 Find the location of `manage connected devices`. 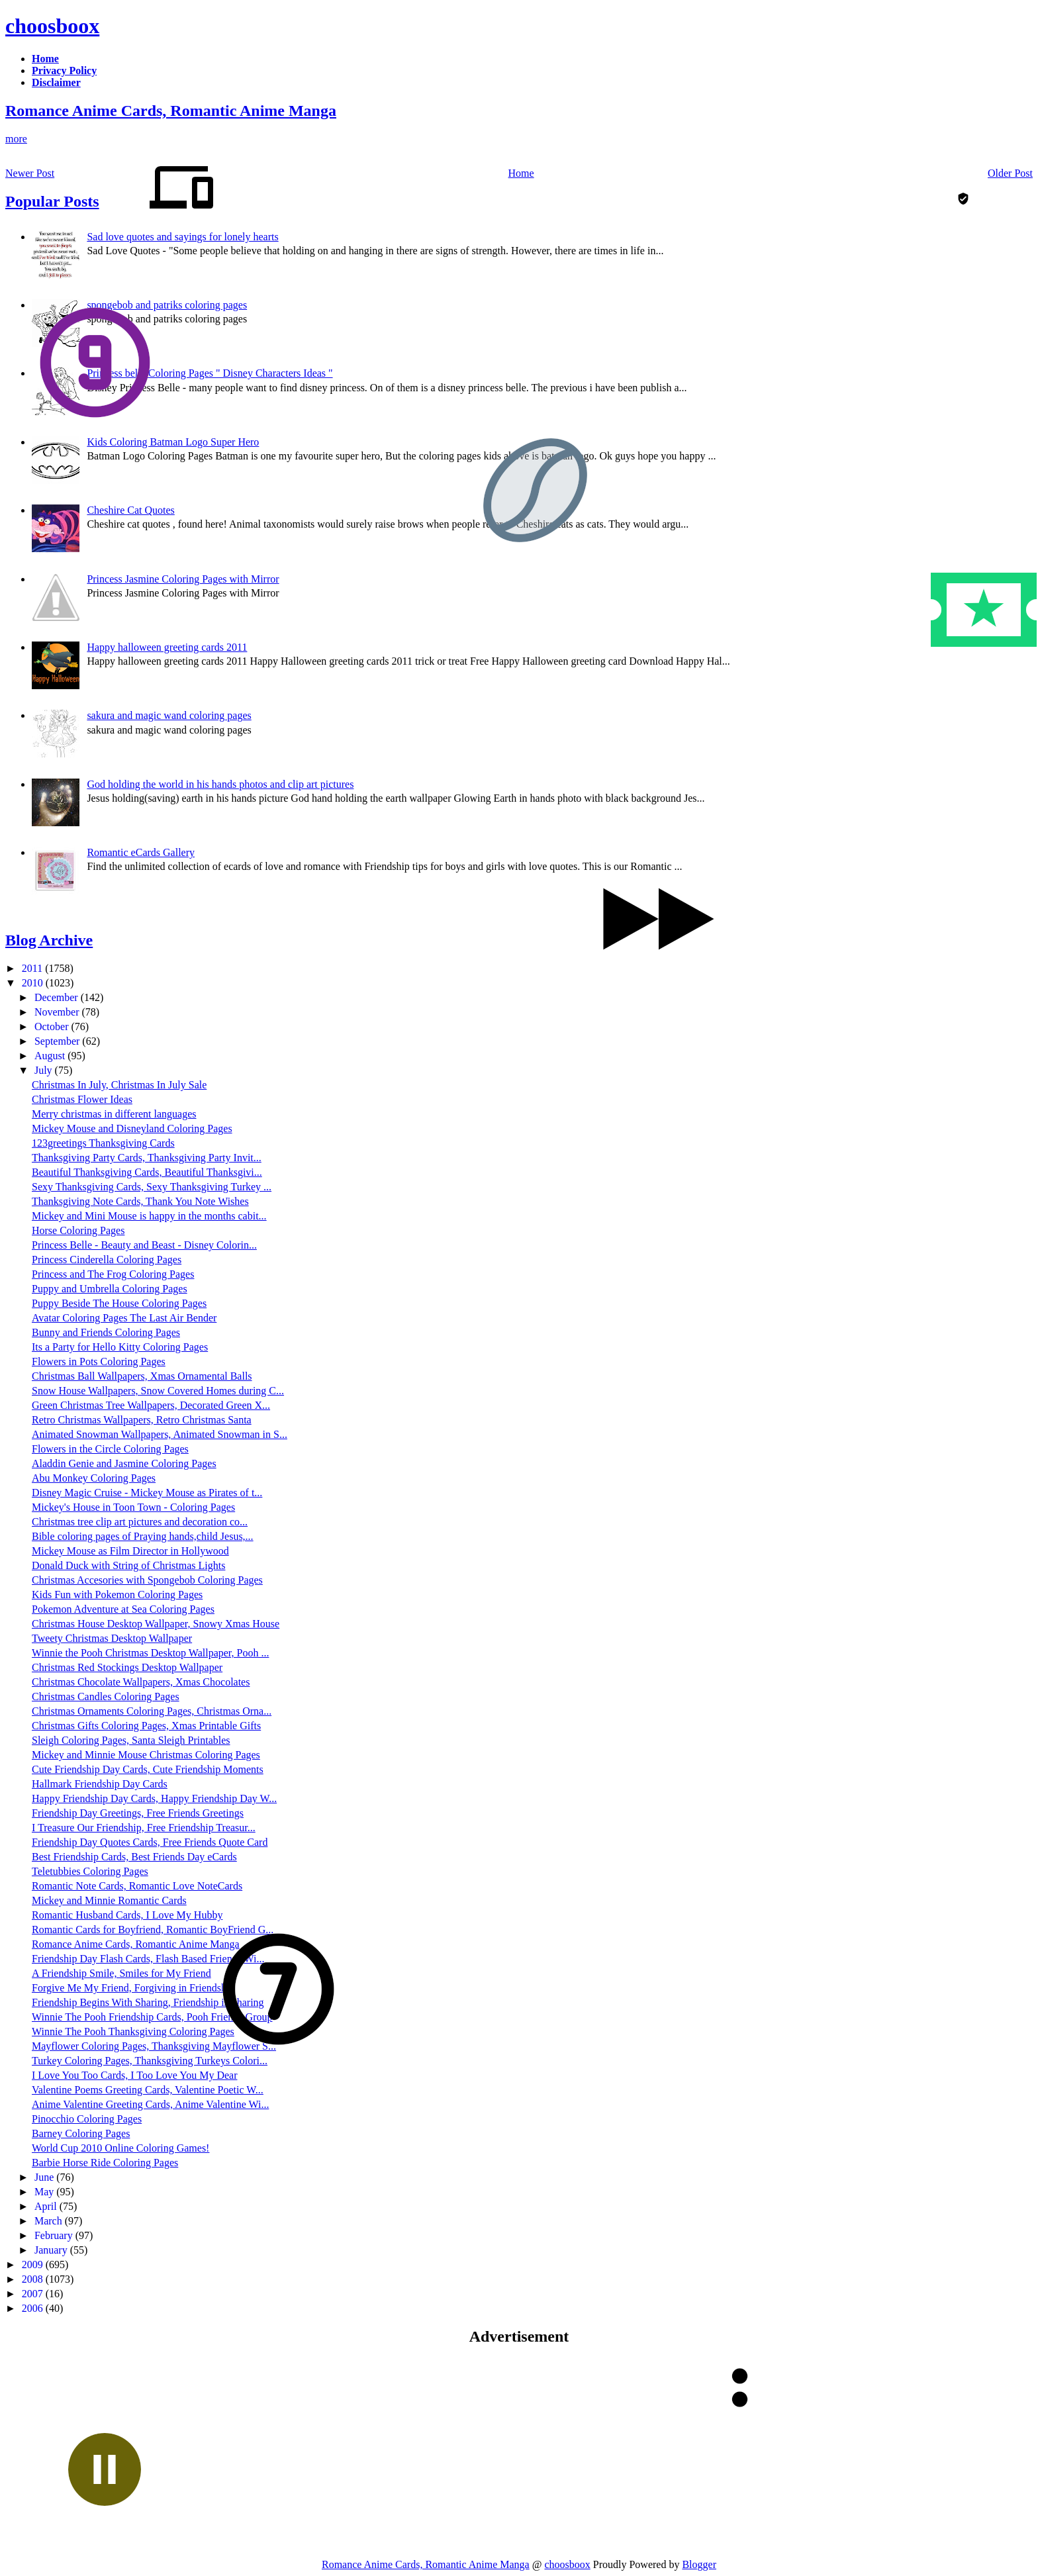

manage connected devices is located at coordinates (181, 187).